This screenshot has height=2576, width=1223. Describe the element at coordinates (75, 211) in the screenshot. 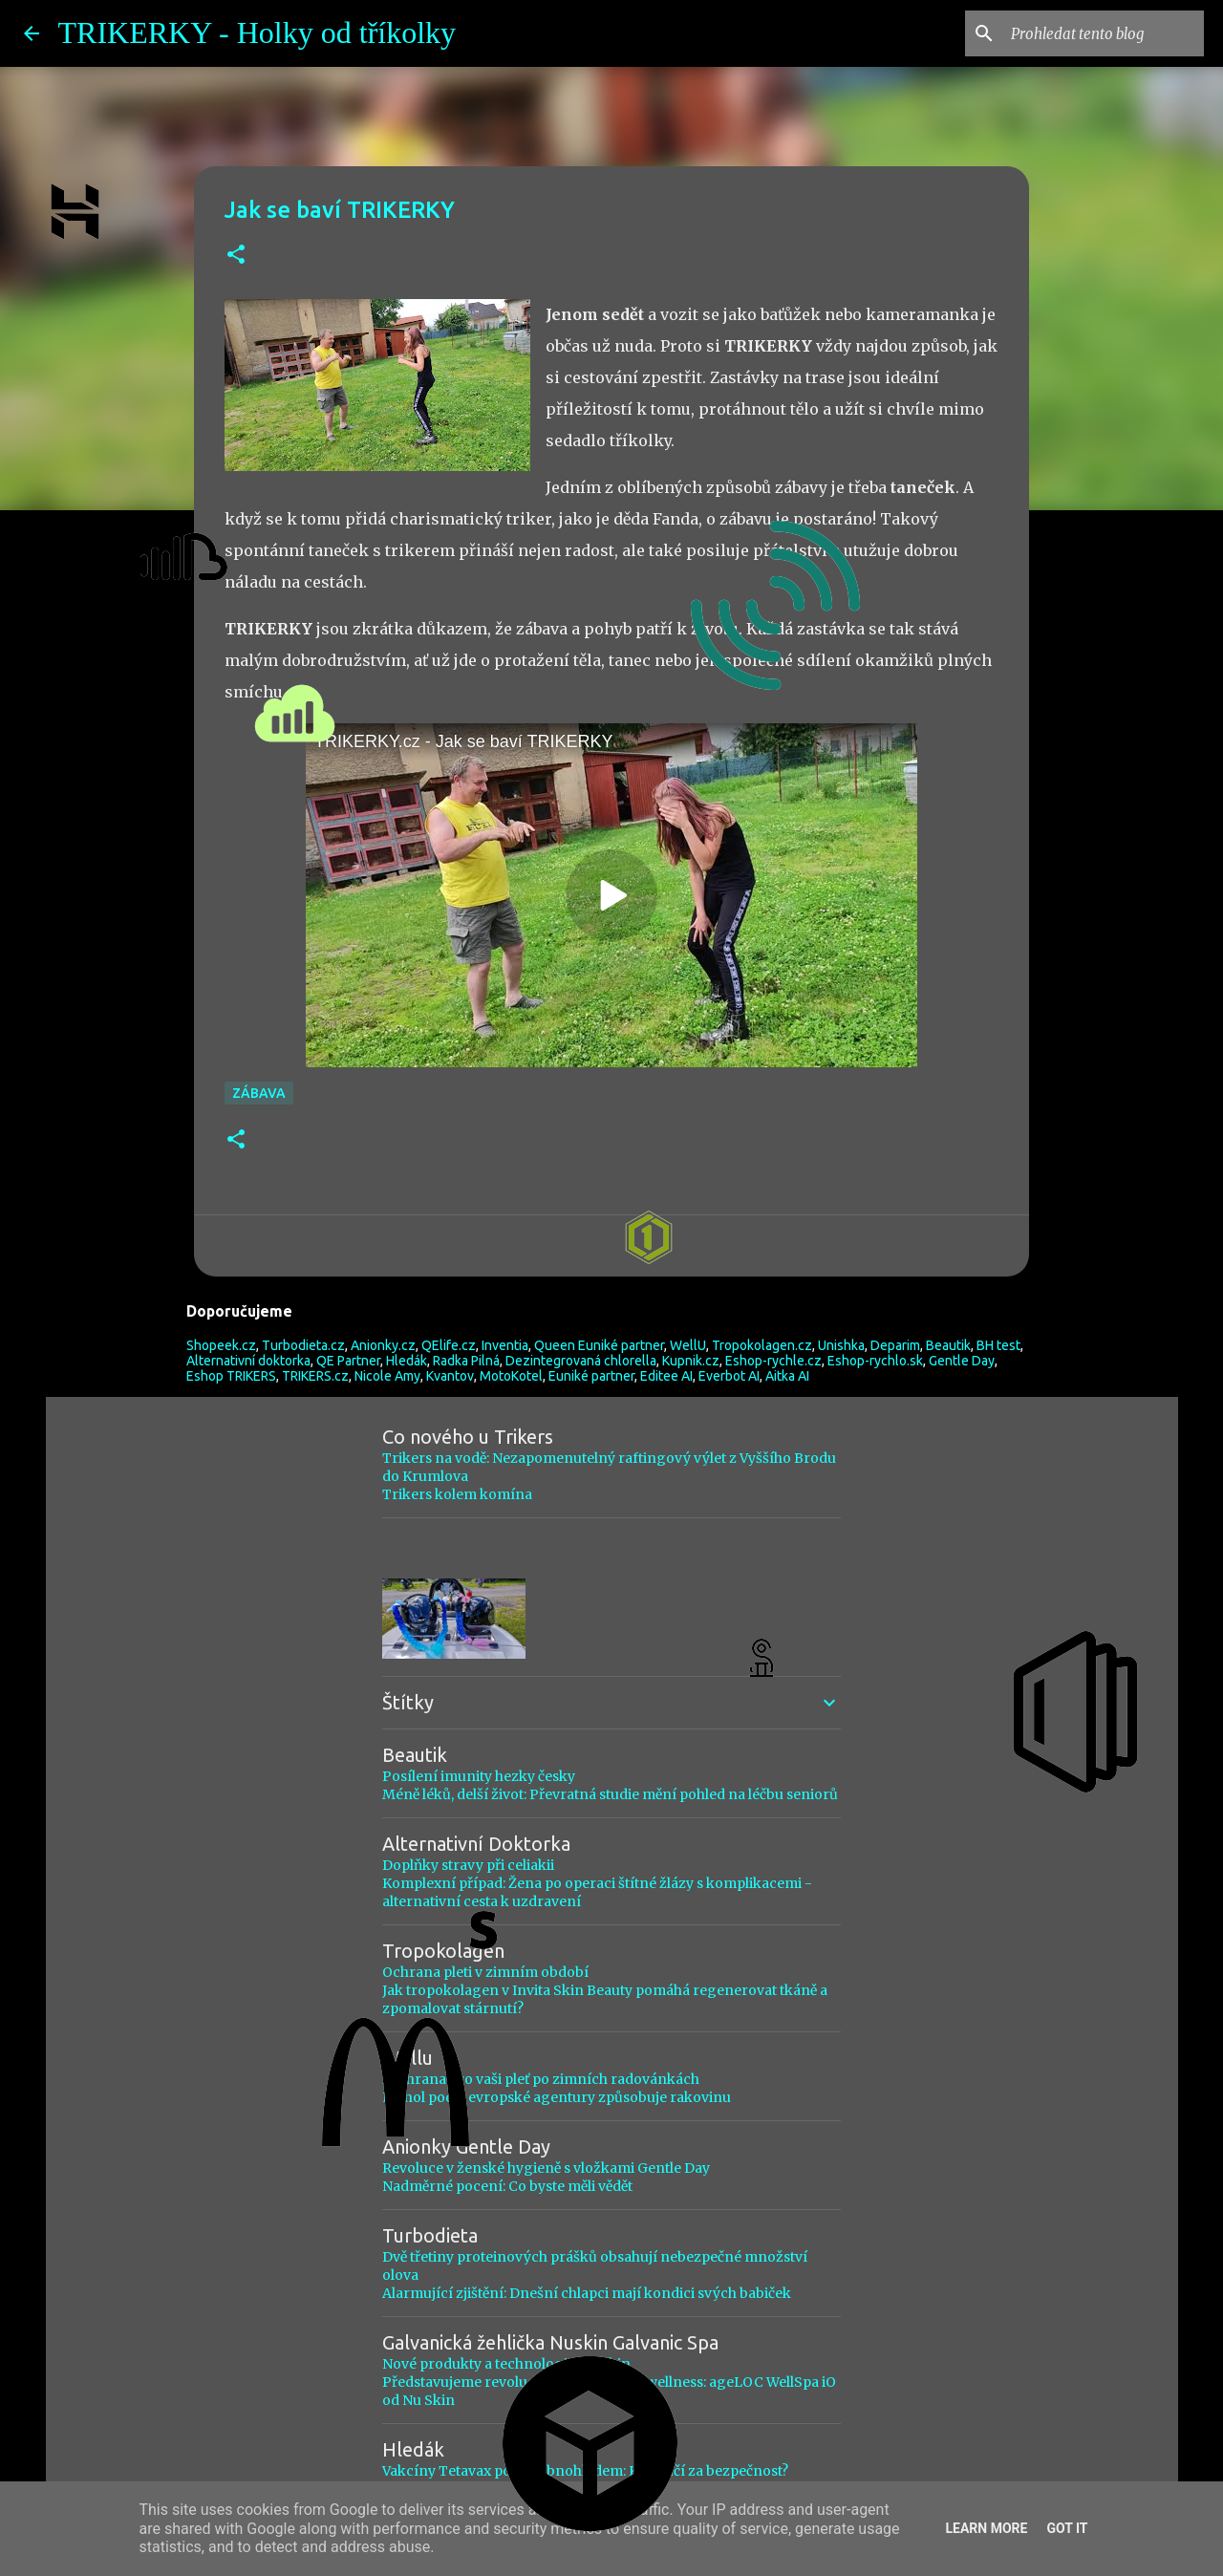

I see `Hostinger web hosting service logo` at that location.